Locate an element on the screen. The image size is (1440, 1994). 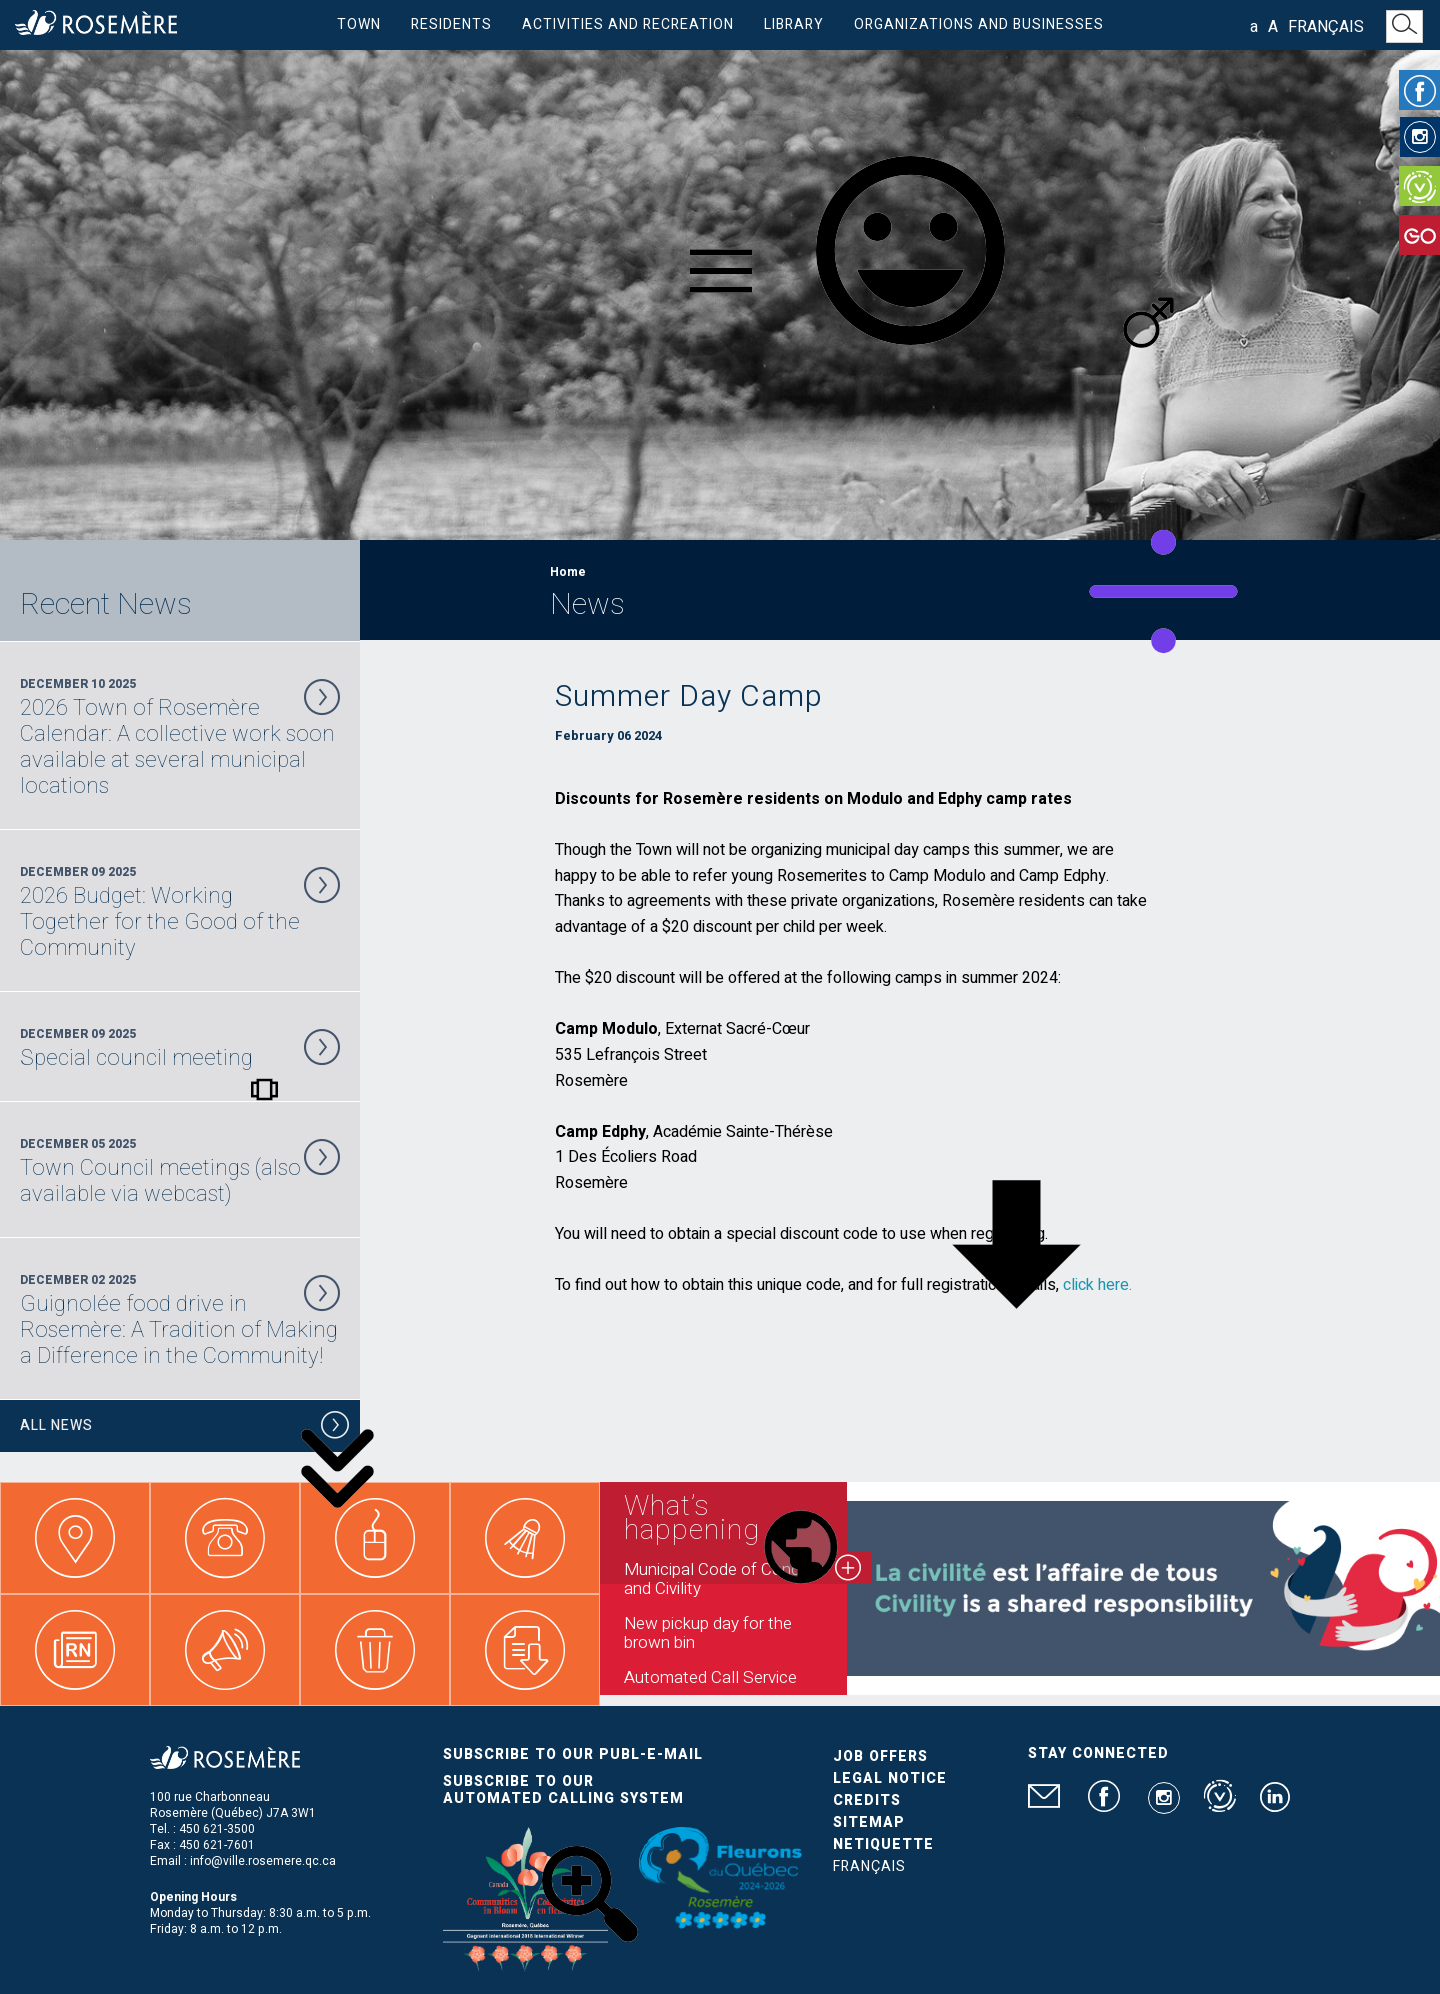
select transgender as gender identity is located at coordinates (1149, 321).